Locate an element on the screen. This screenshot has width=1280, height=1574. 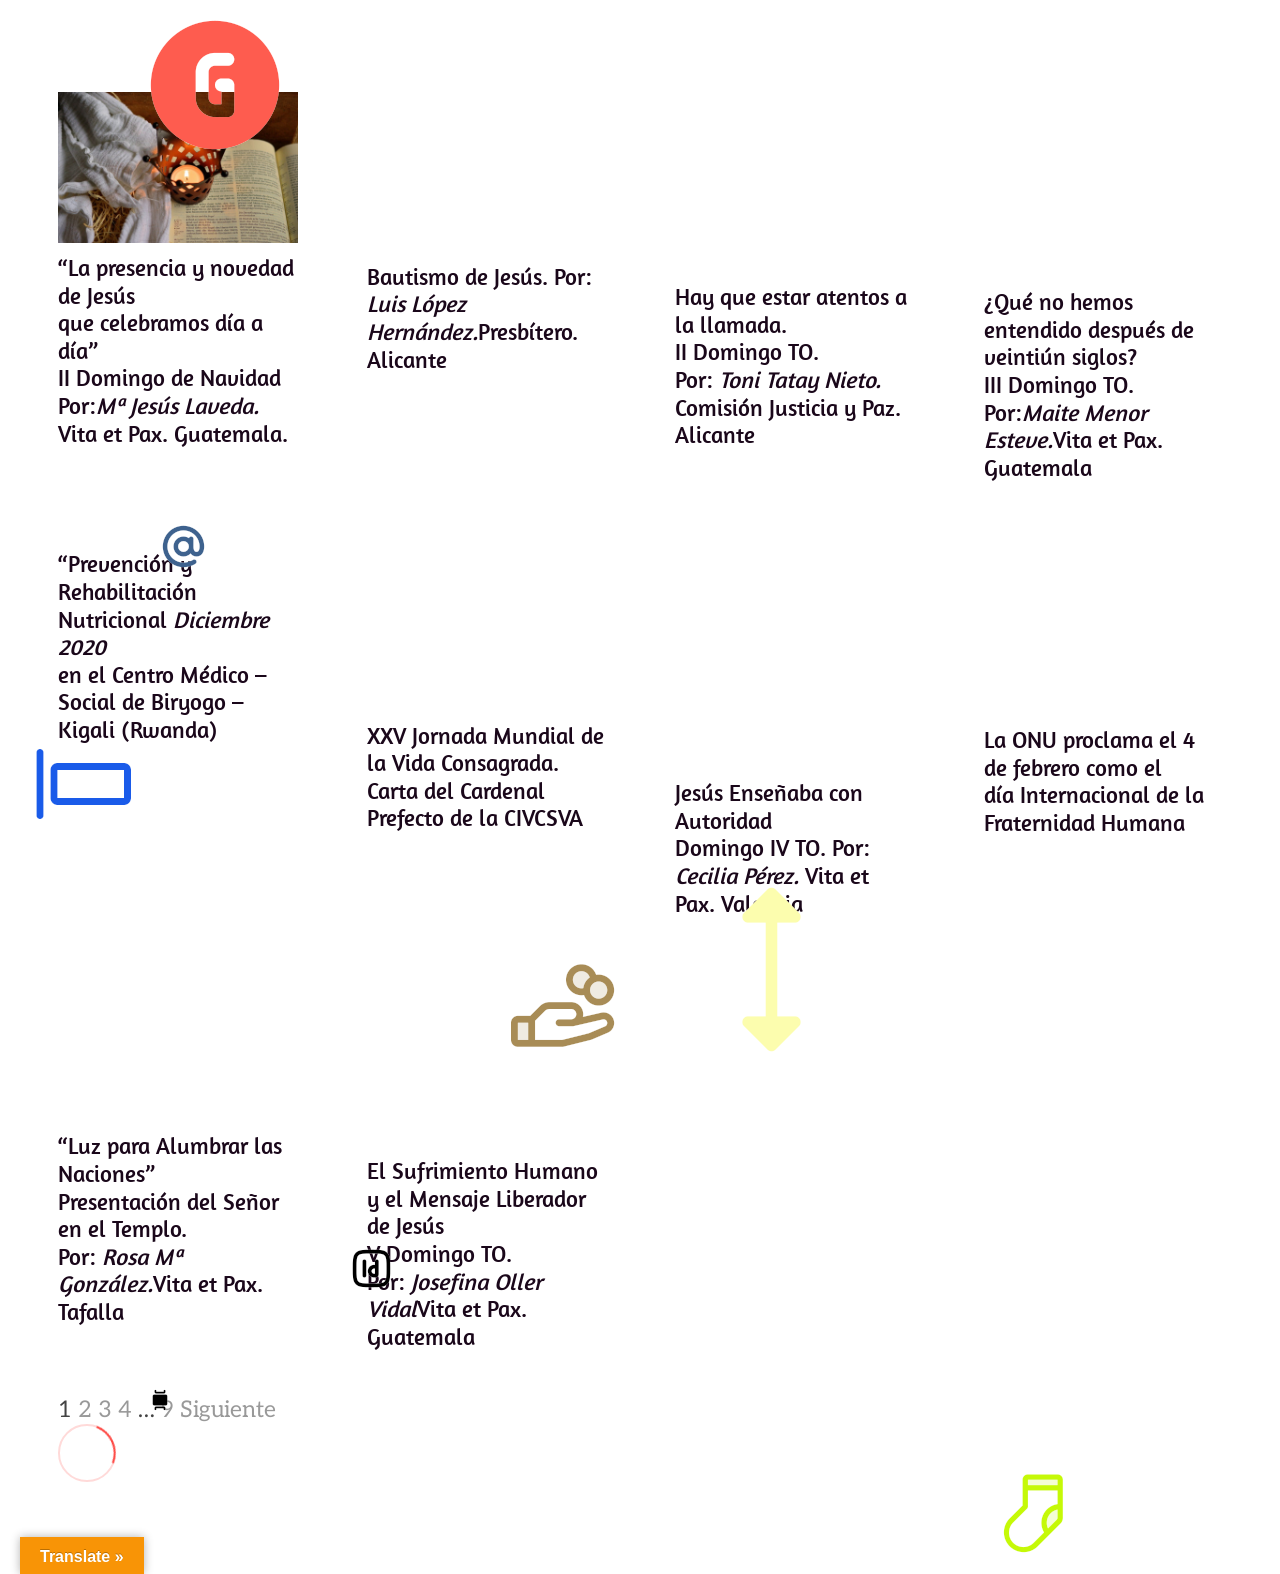
open Adobe InDesign is located at coordinates (371, 1268).